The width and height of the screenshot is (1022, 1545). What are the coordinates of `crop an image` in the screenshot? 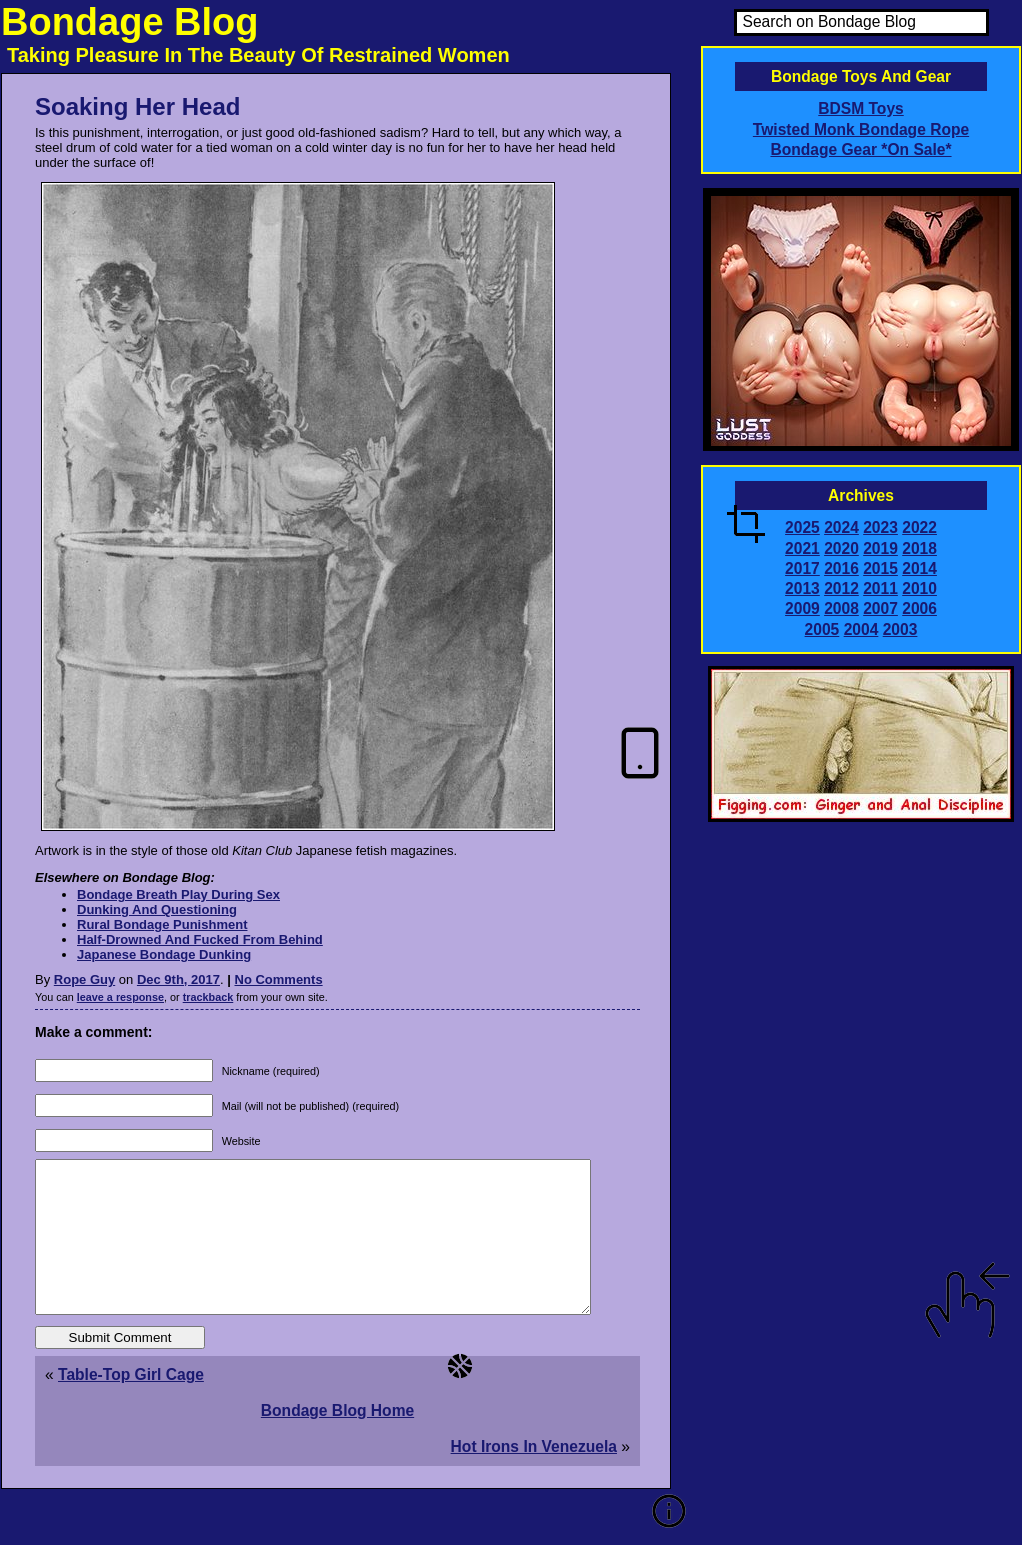 It's located at (746, 524).